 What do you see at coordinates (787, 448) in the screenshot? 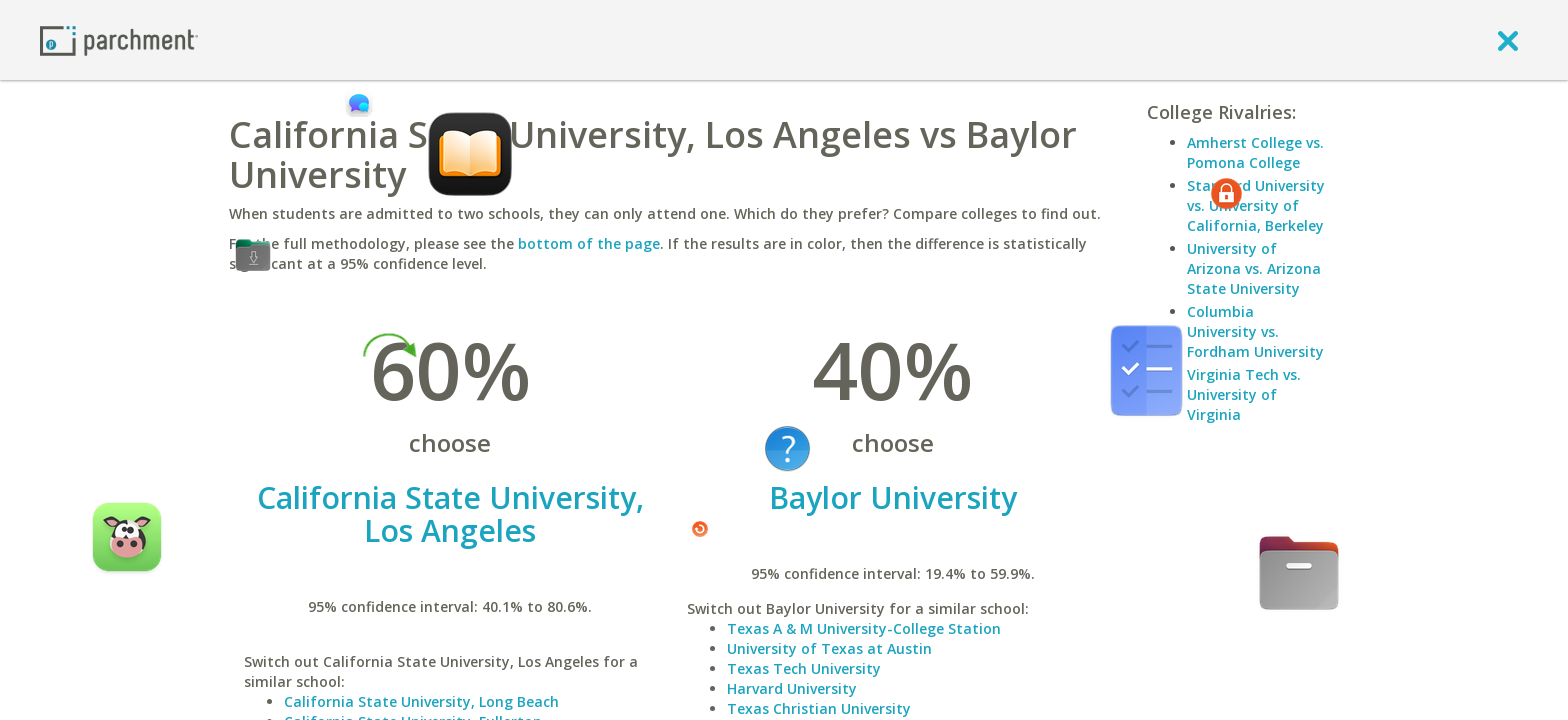
I see `access help documentation or support` at bounding box center [787, 448].